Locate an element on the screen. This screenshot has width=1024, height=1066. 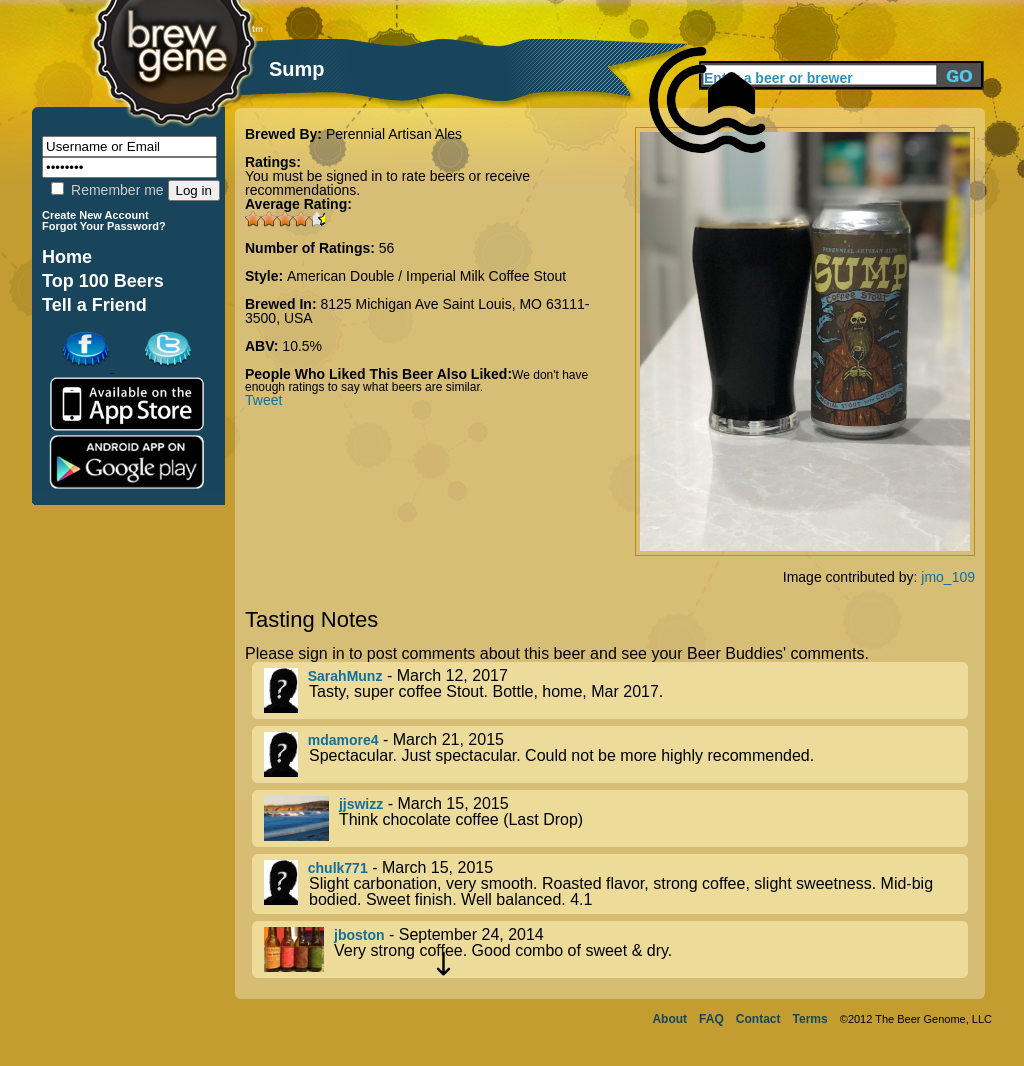
scroll down for more content is located at coordinates (443, 963).